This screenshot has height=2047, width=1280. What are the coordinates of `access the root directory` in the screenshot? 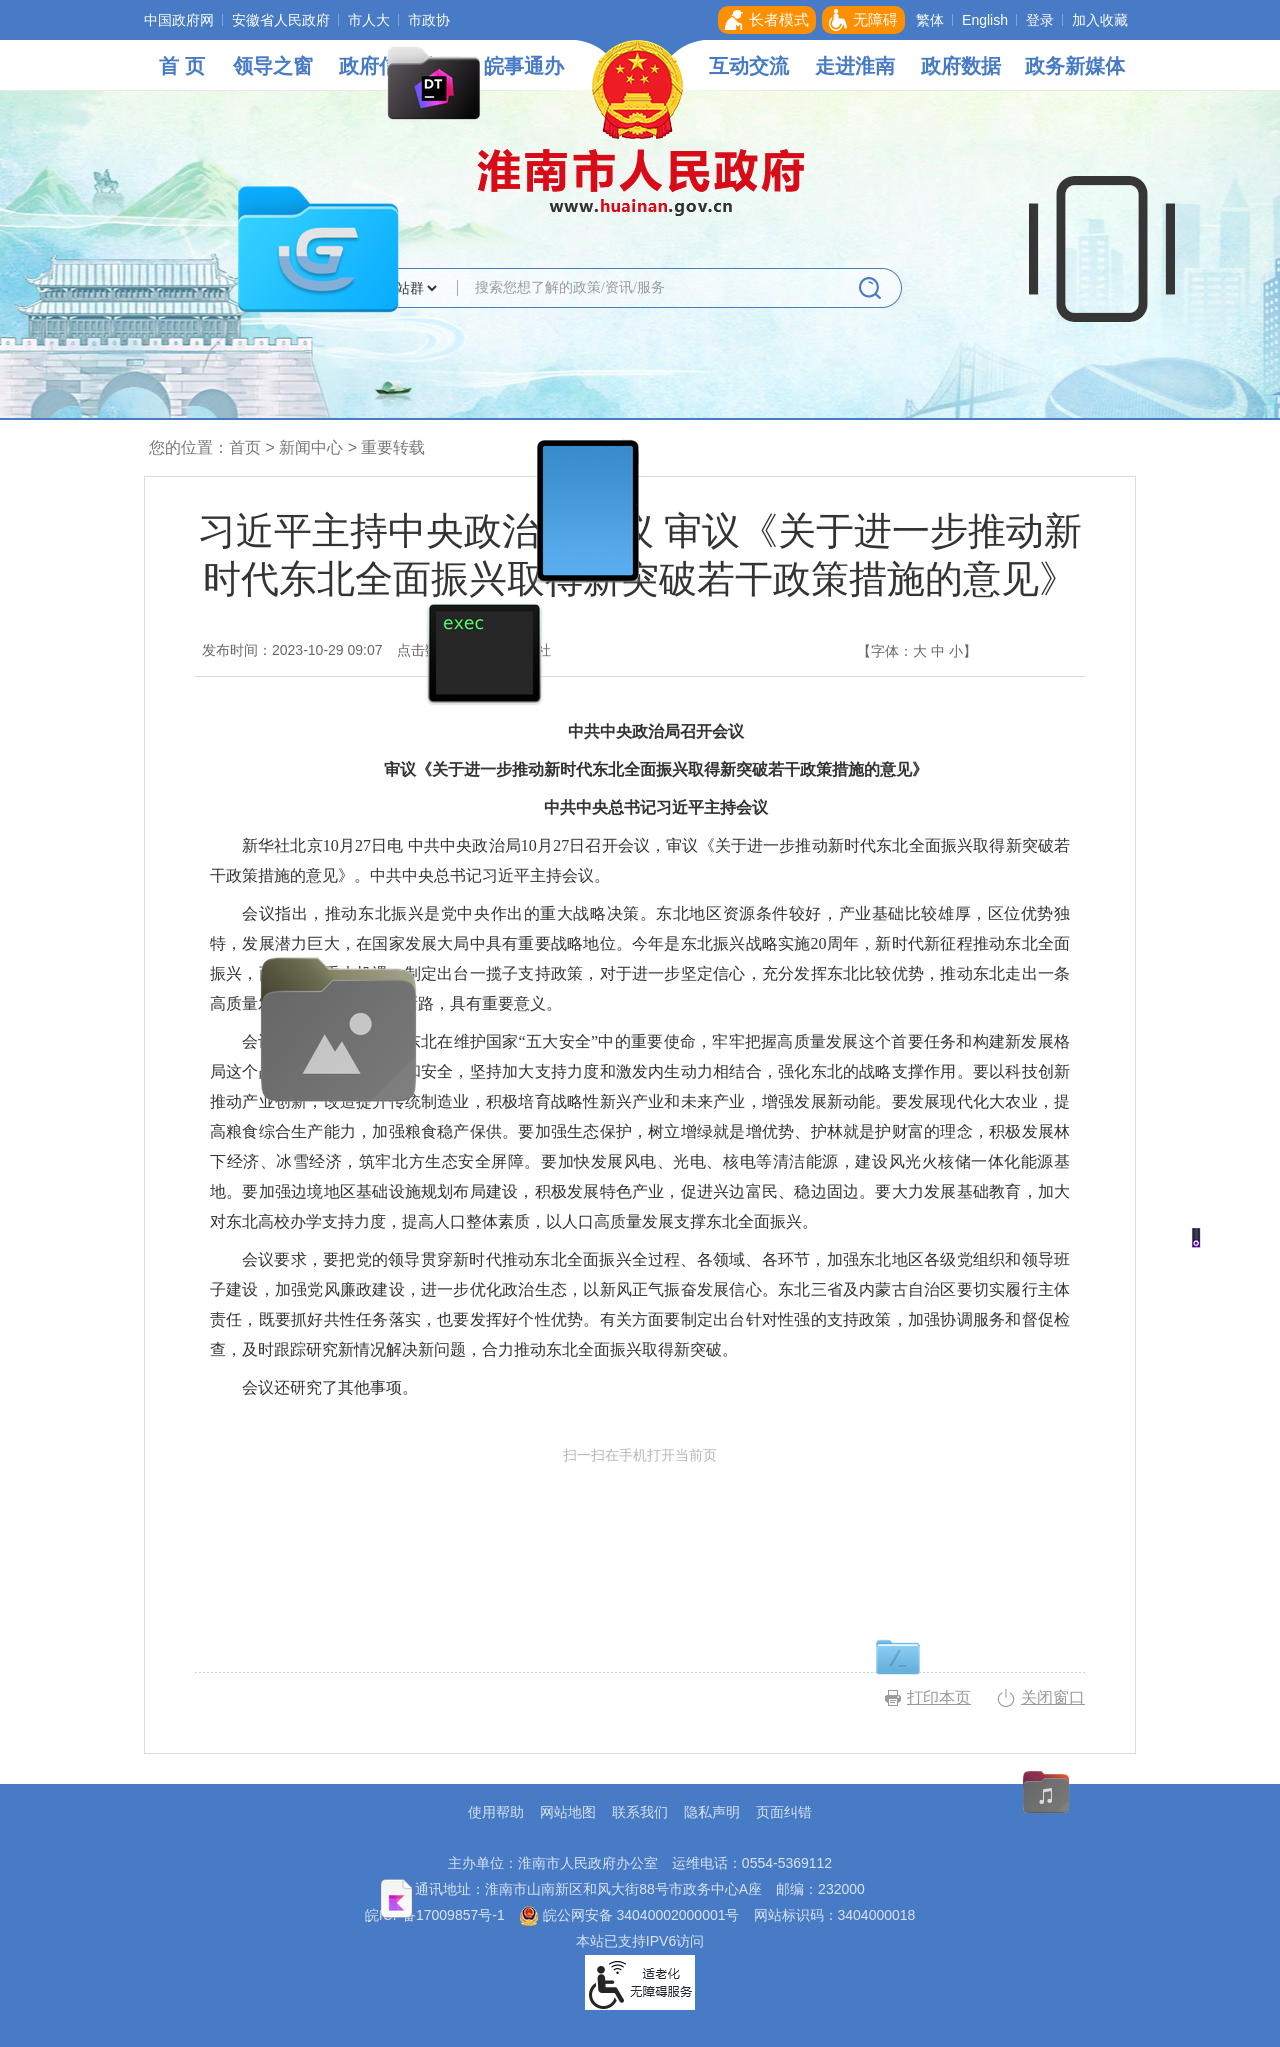 It's located at (898, 1657).